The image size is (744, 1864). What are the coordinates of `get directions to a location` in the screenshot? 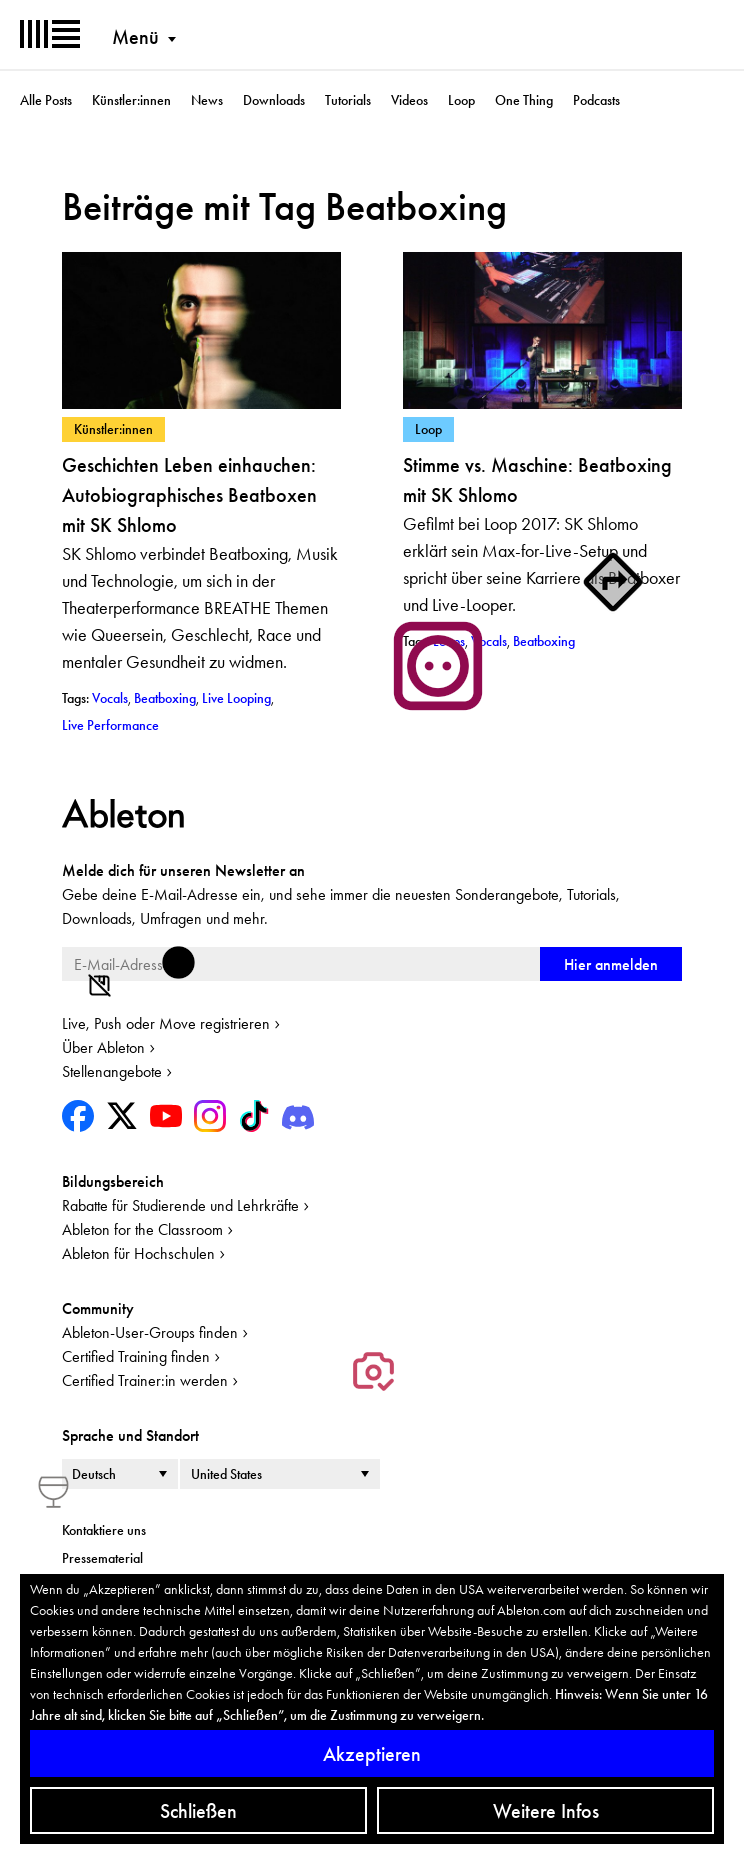 It's located at (613, 582).